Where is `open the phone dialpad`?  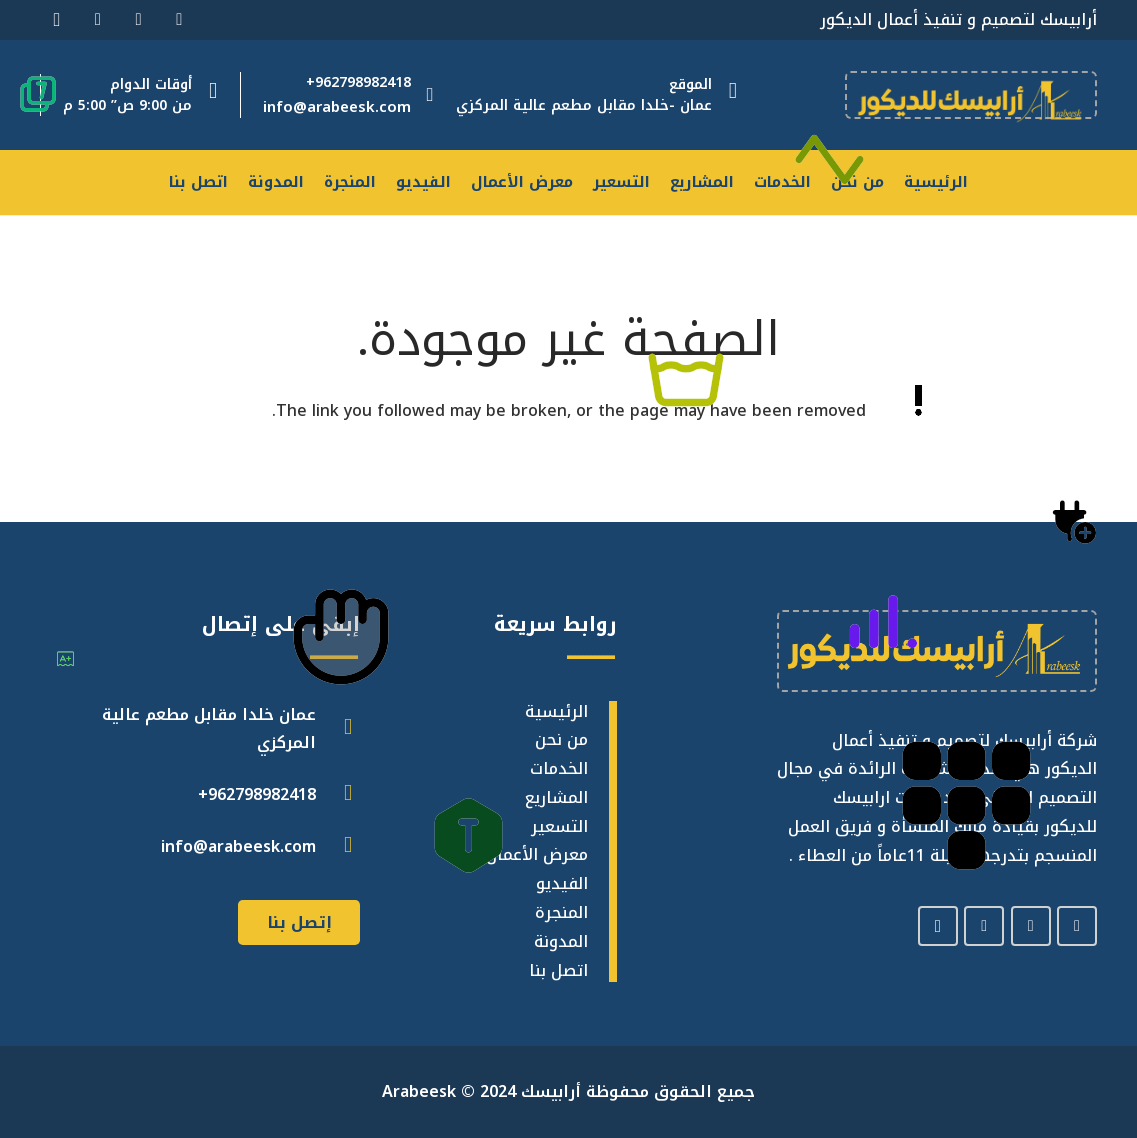 open the phone dialpad is located at coordinates (966, 805).